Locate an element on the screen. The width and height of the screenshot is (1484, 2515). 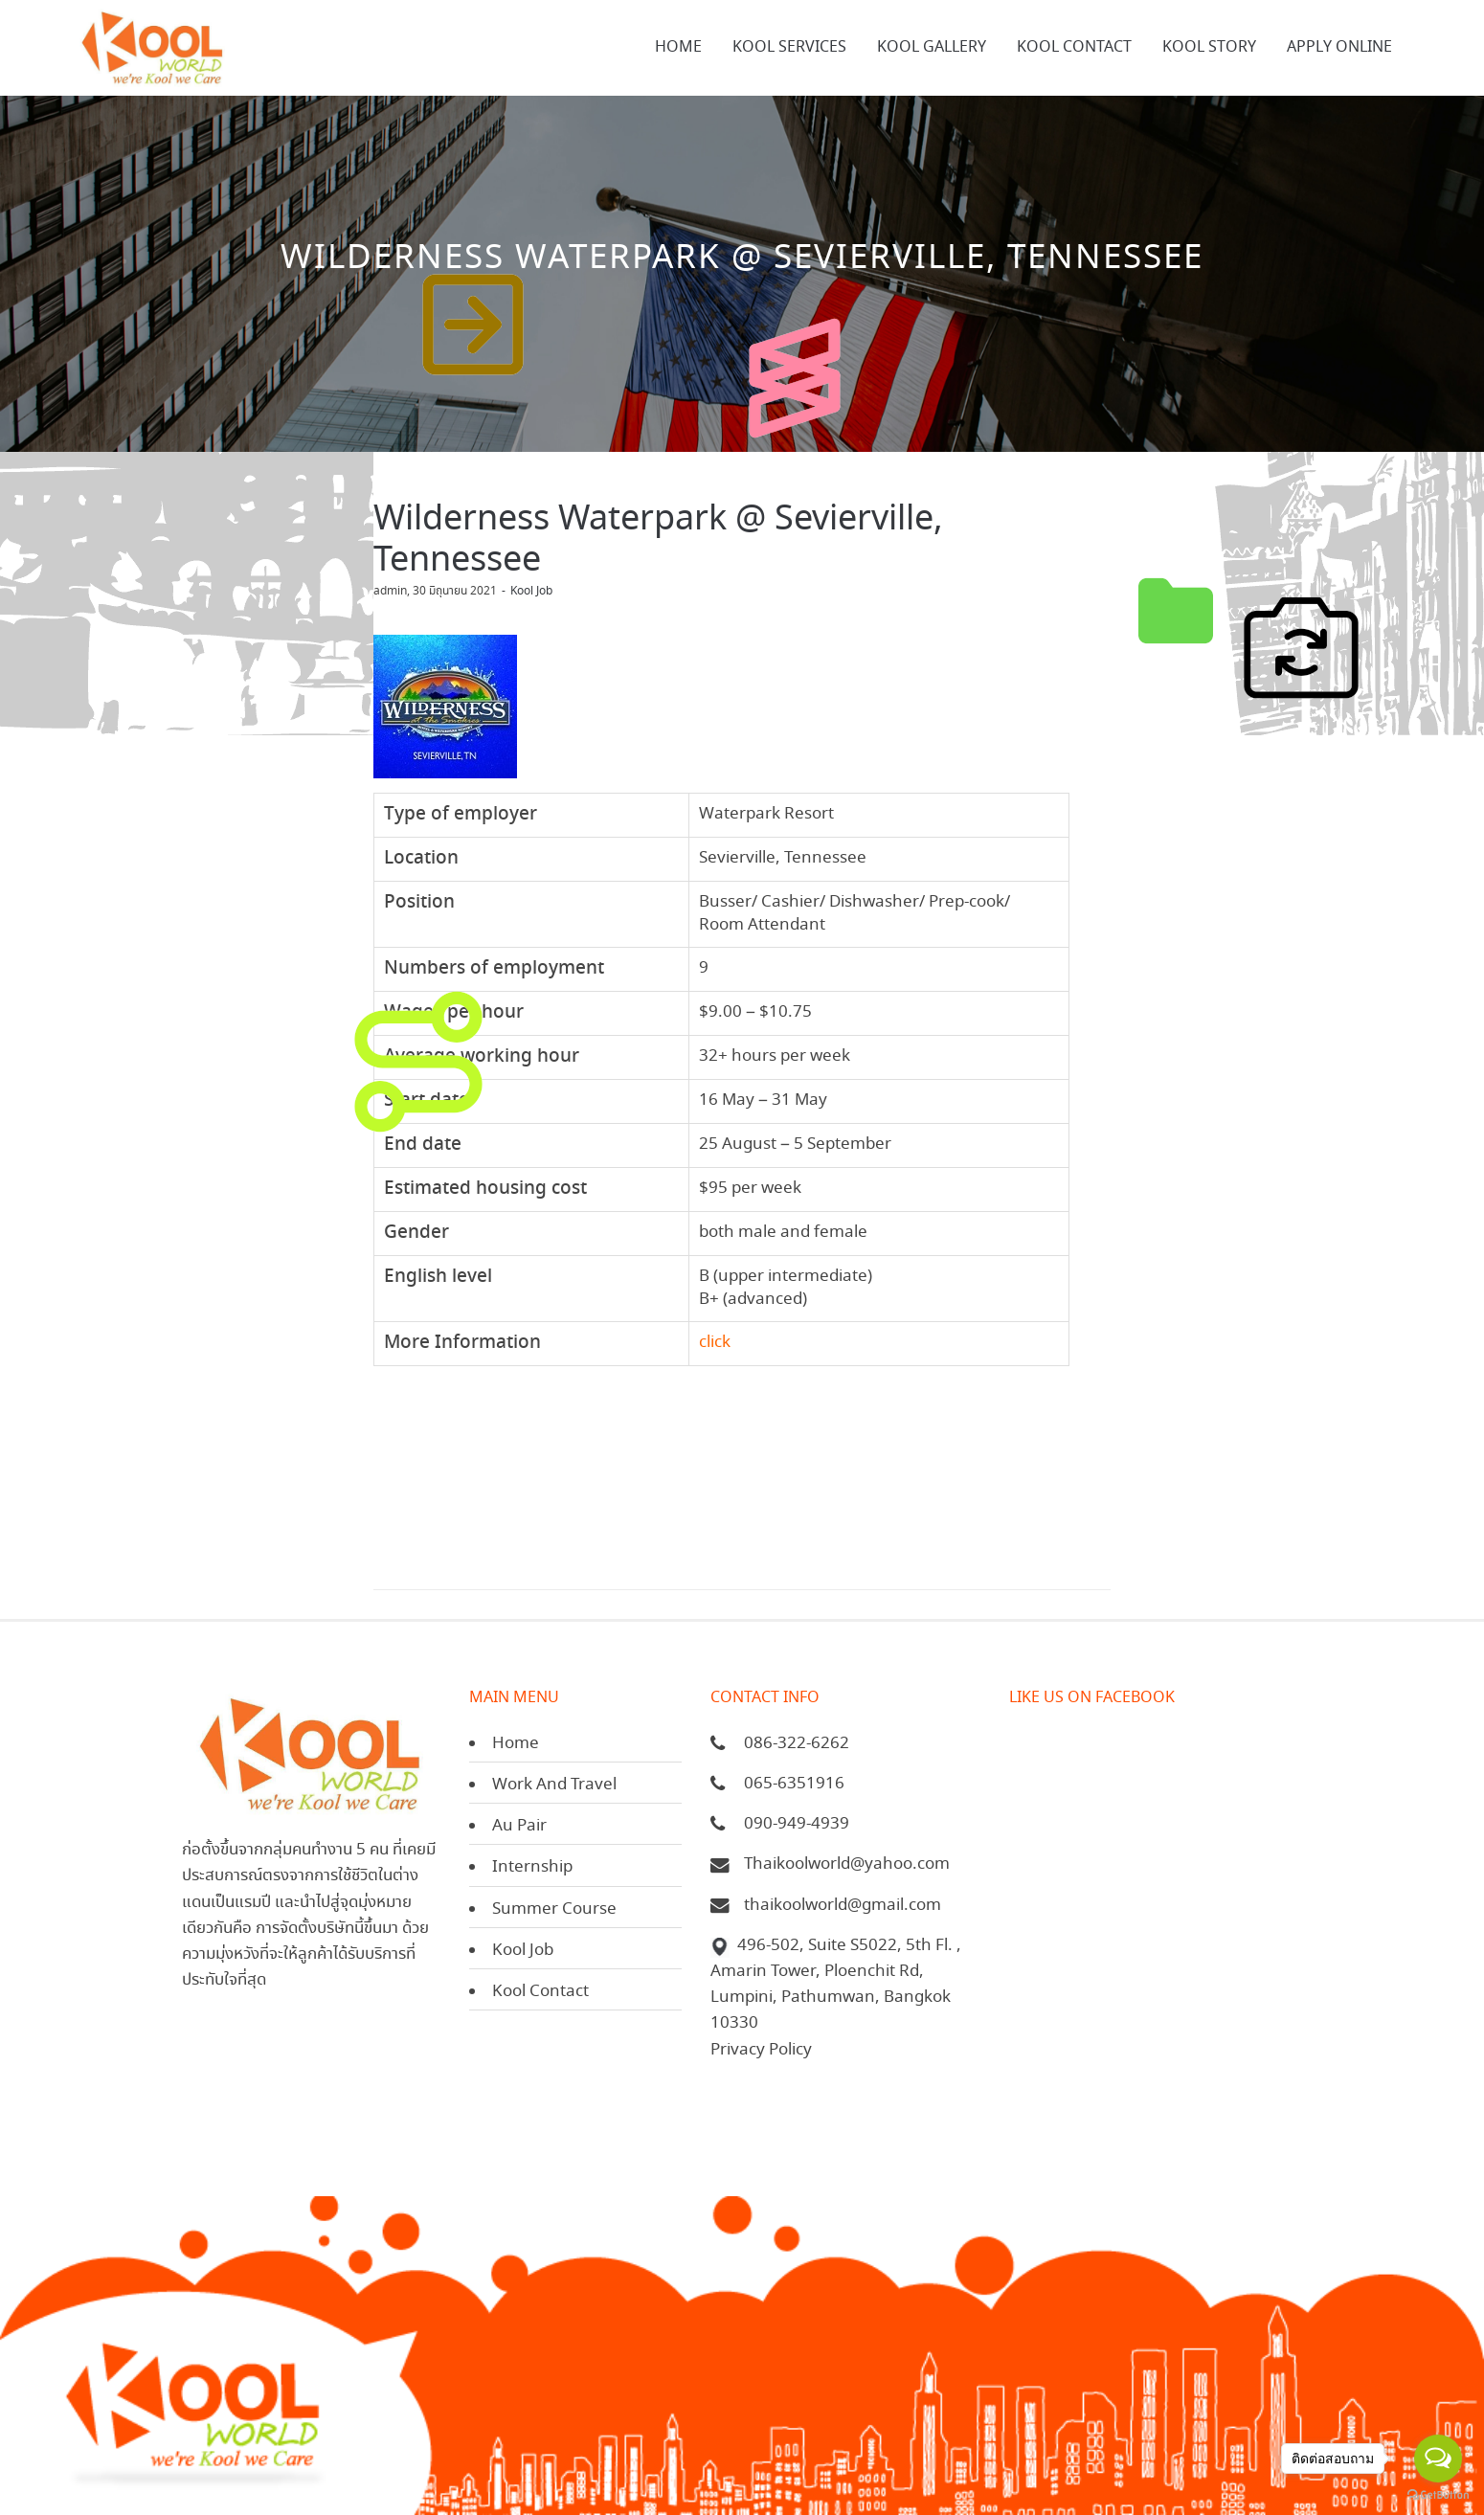
indicates a renamed file in a diff view is located at coordinates (473, 325).